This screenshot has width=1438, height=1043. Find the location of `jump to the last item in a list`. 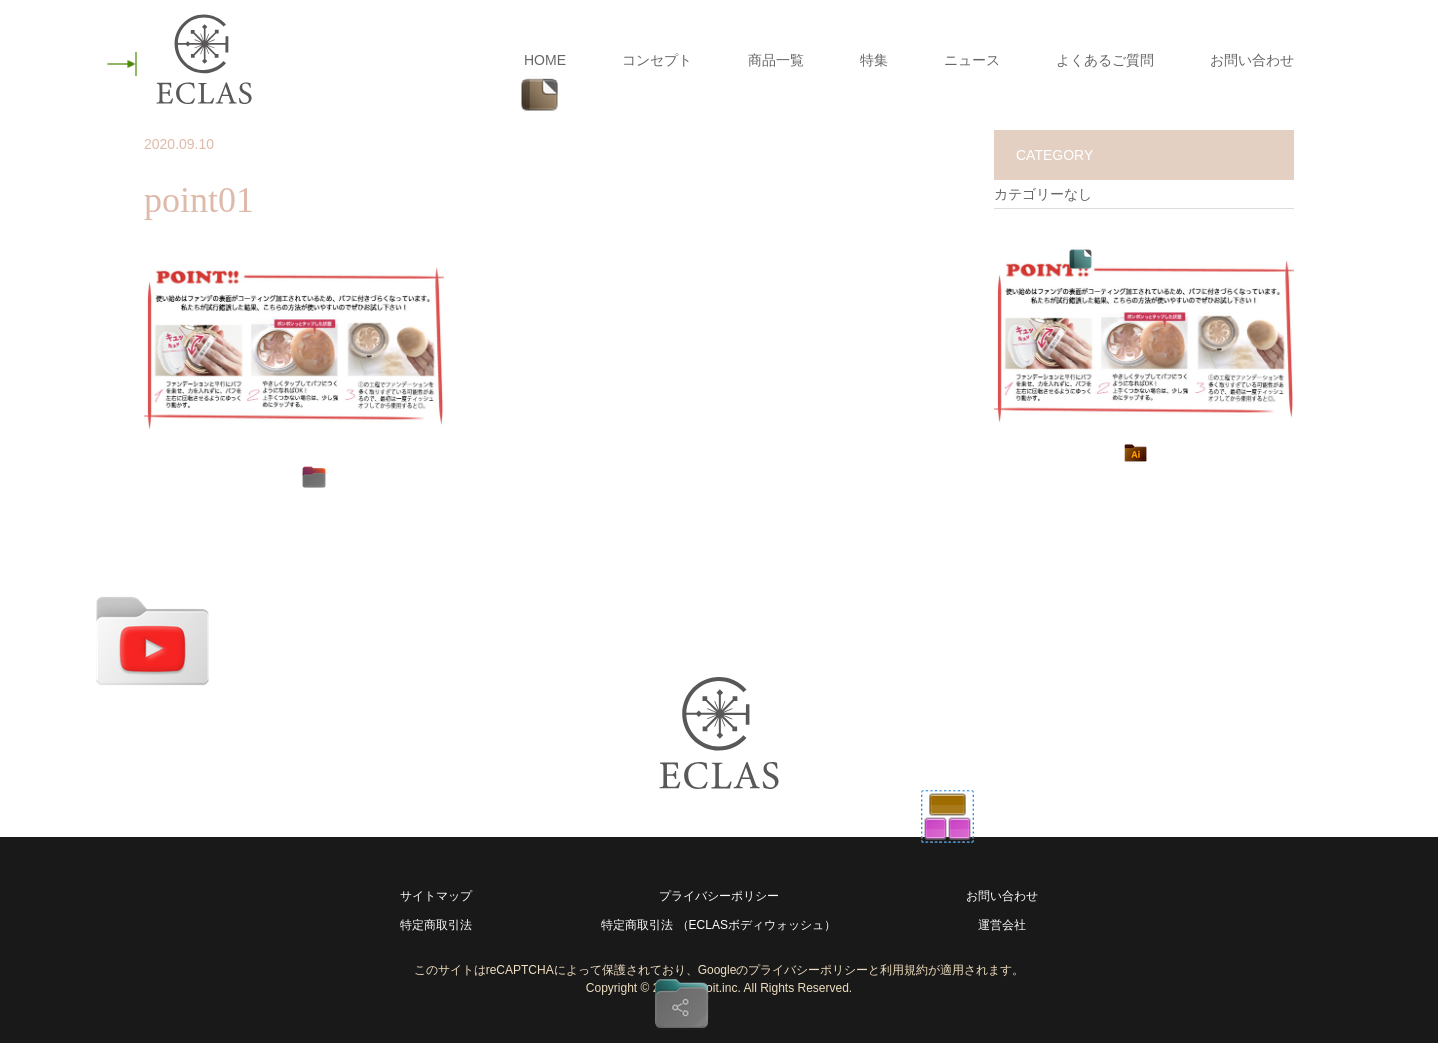

jump to the last item in a list is located at coordinates (122, 64).